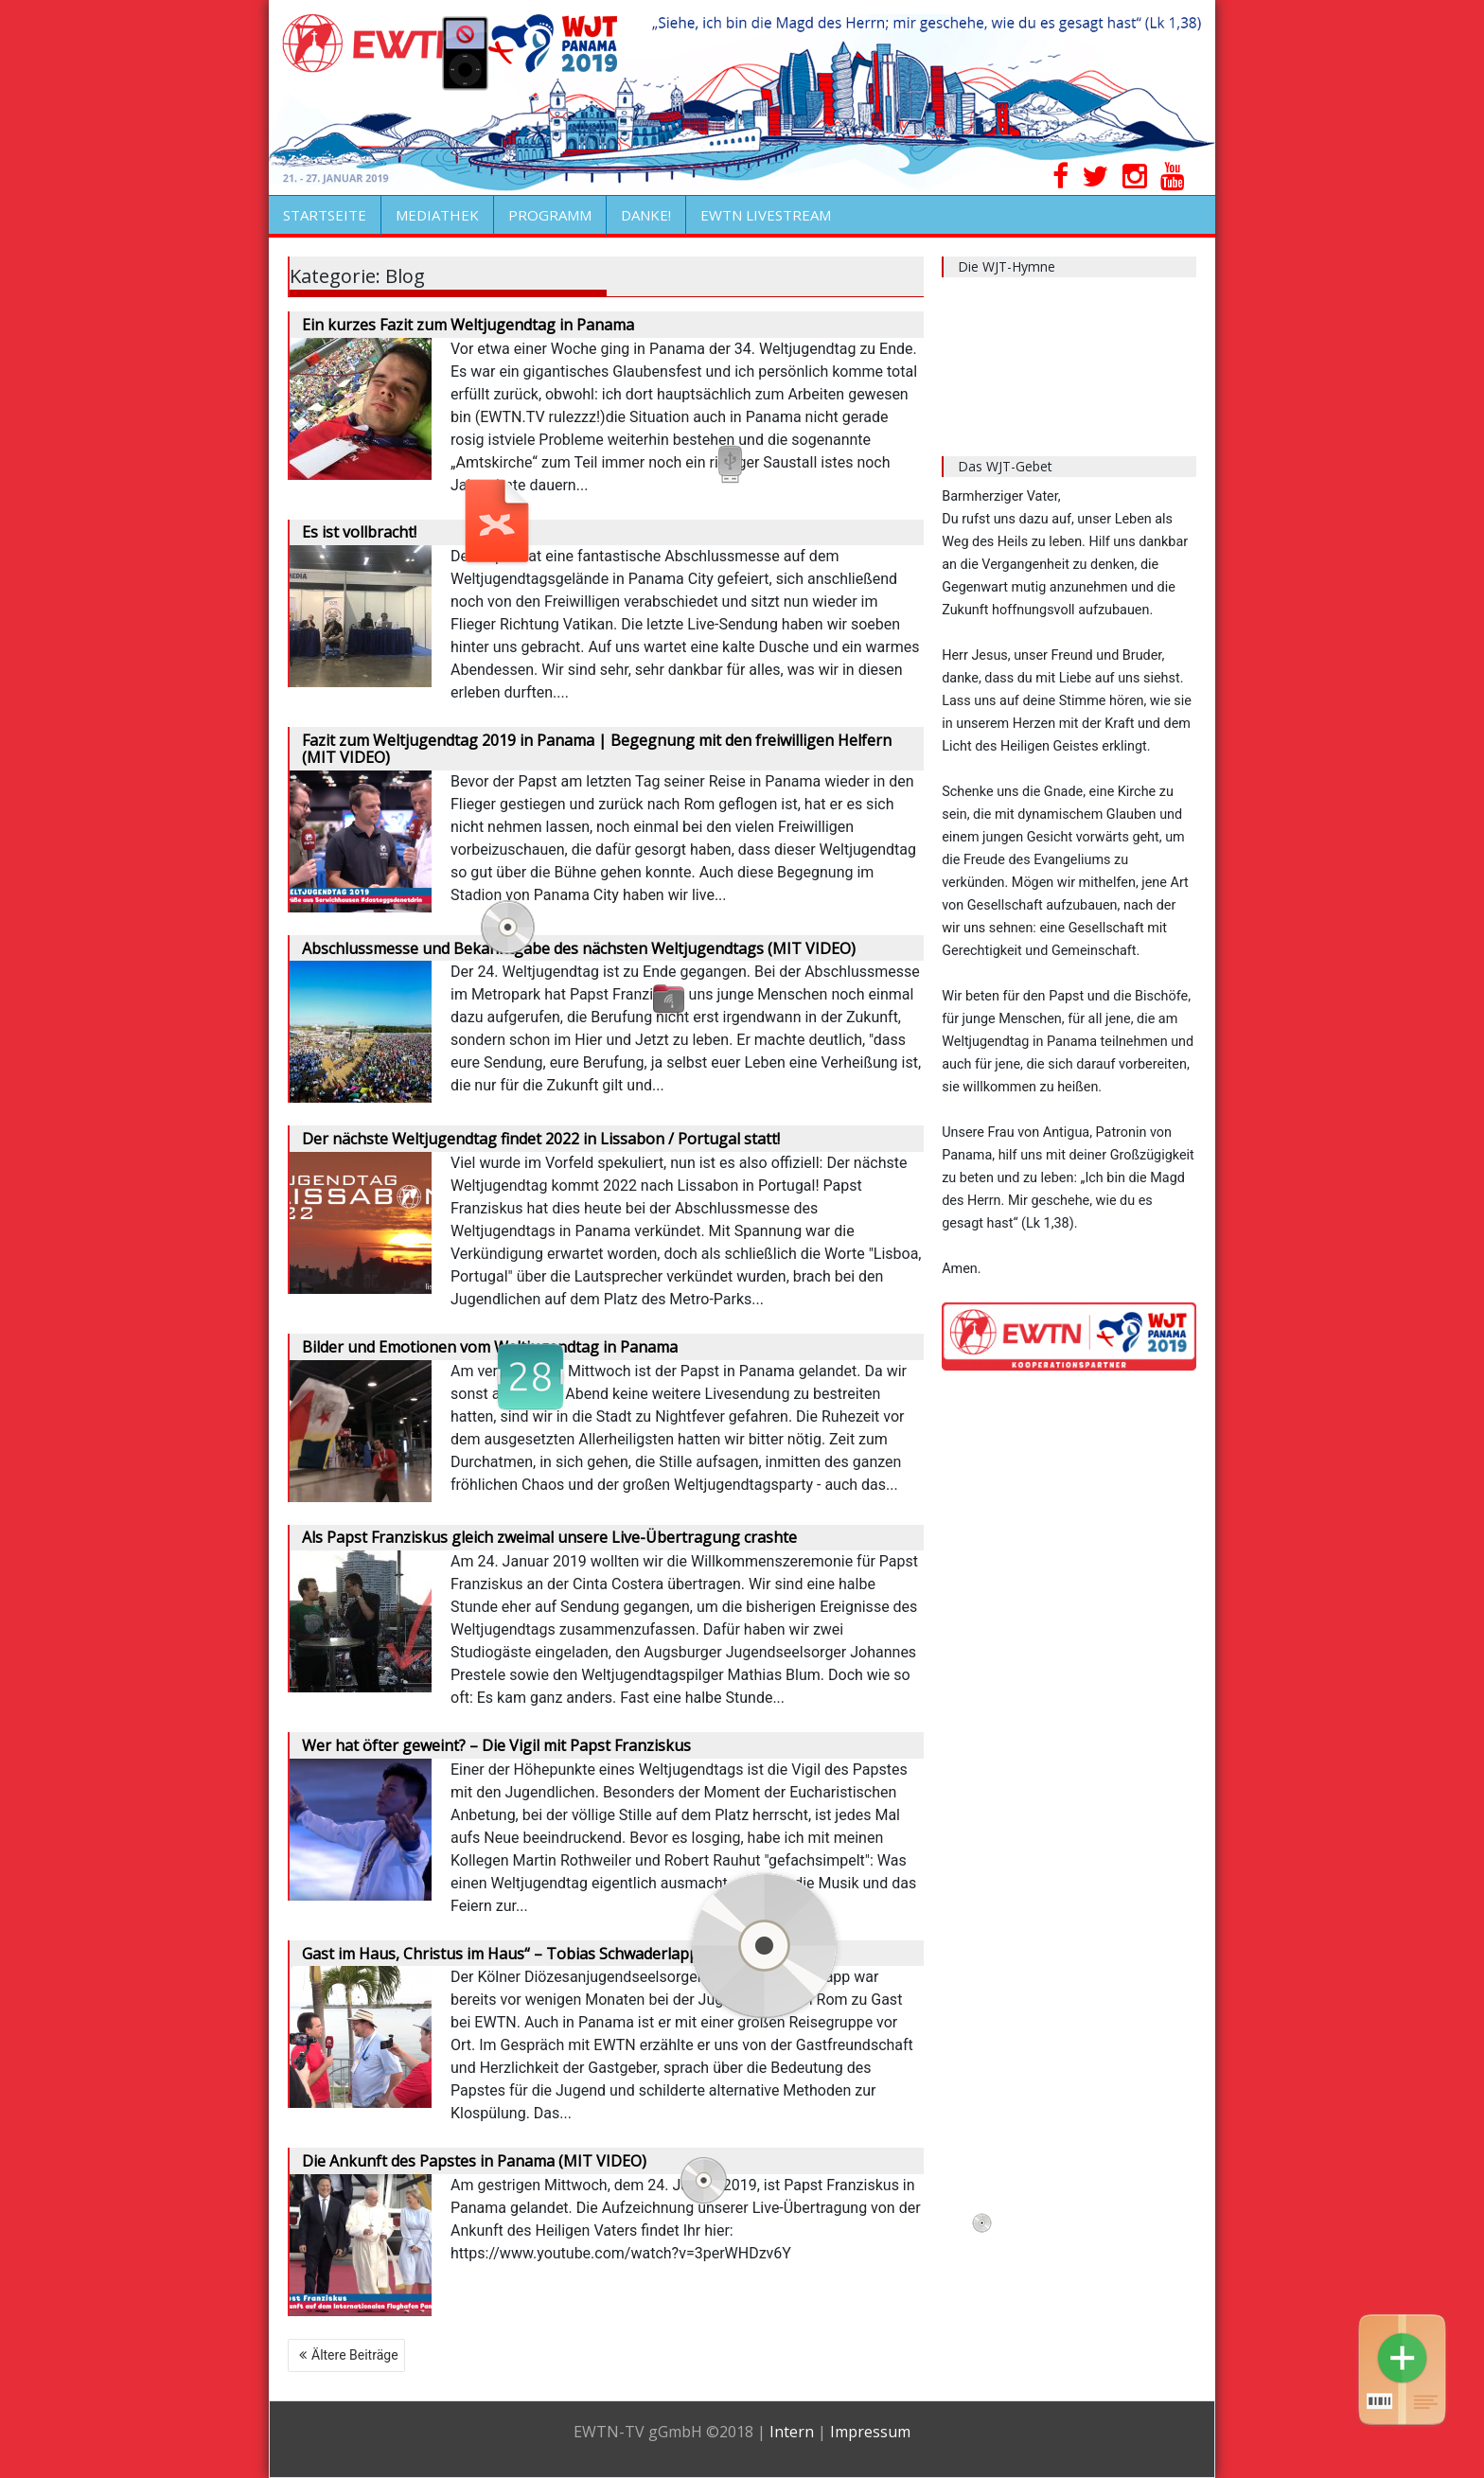  I want to click on access CD-ROM drive or optical disc contents, so click(764, 1945).